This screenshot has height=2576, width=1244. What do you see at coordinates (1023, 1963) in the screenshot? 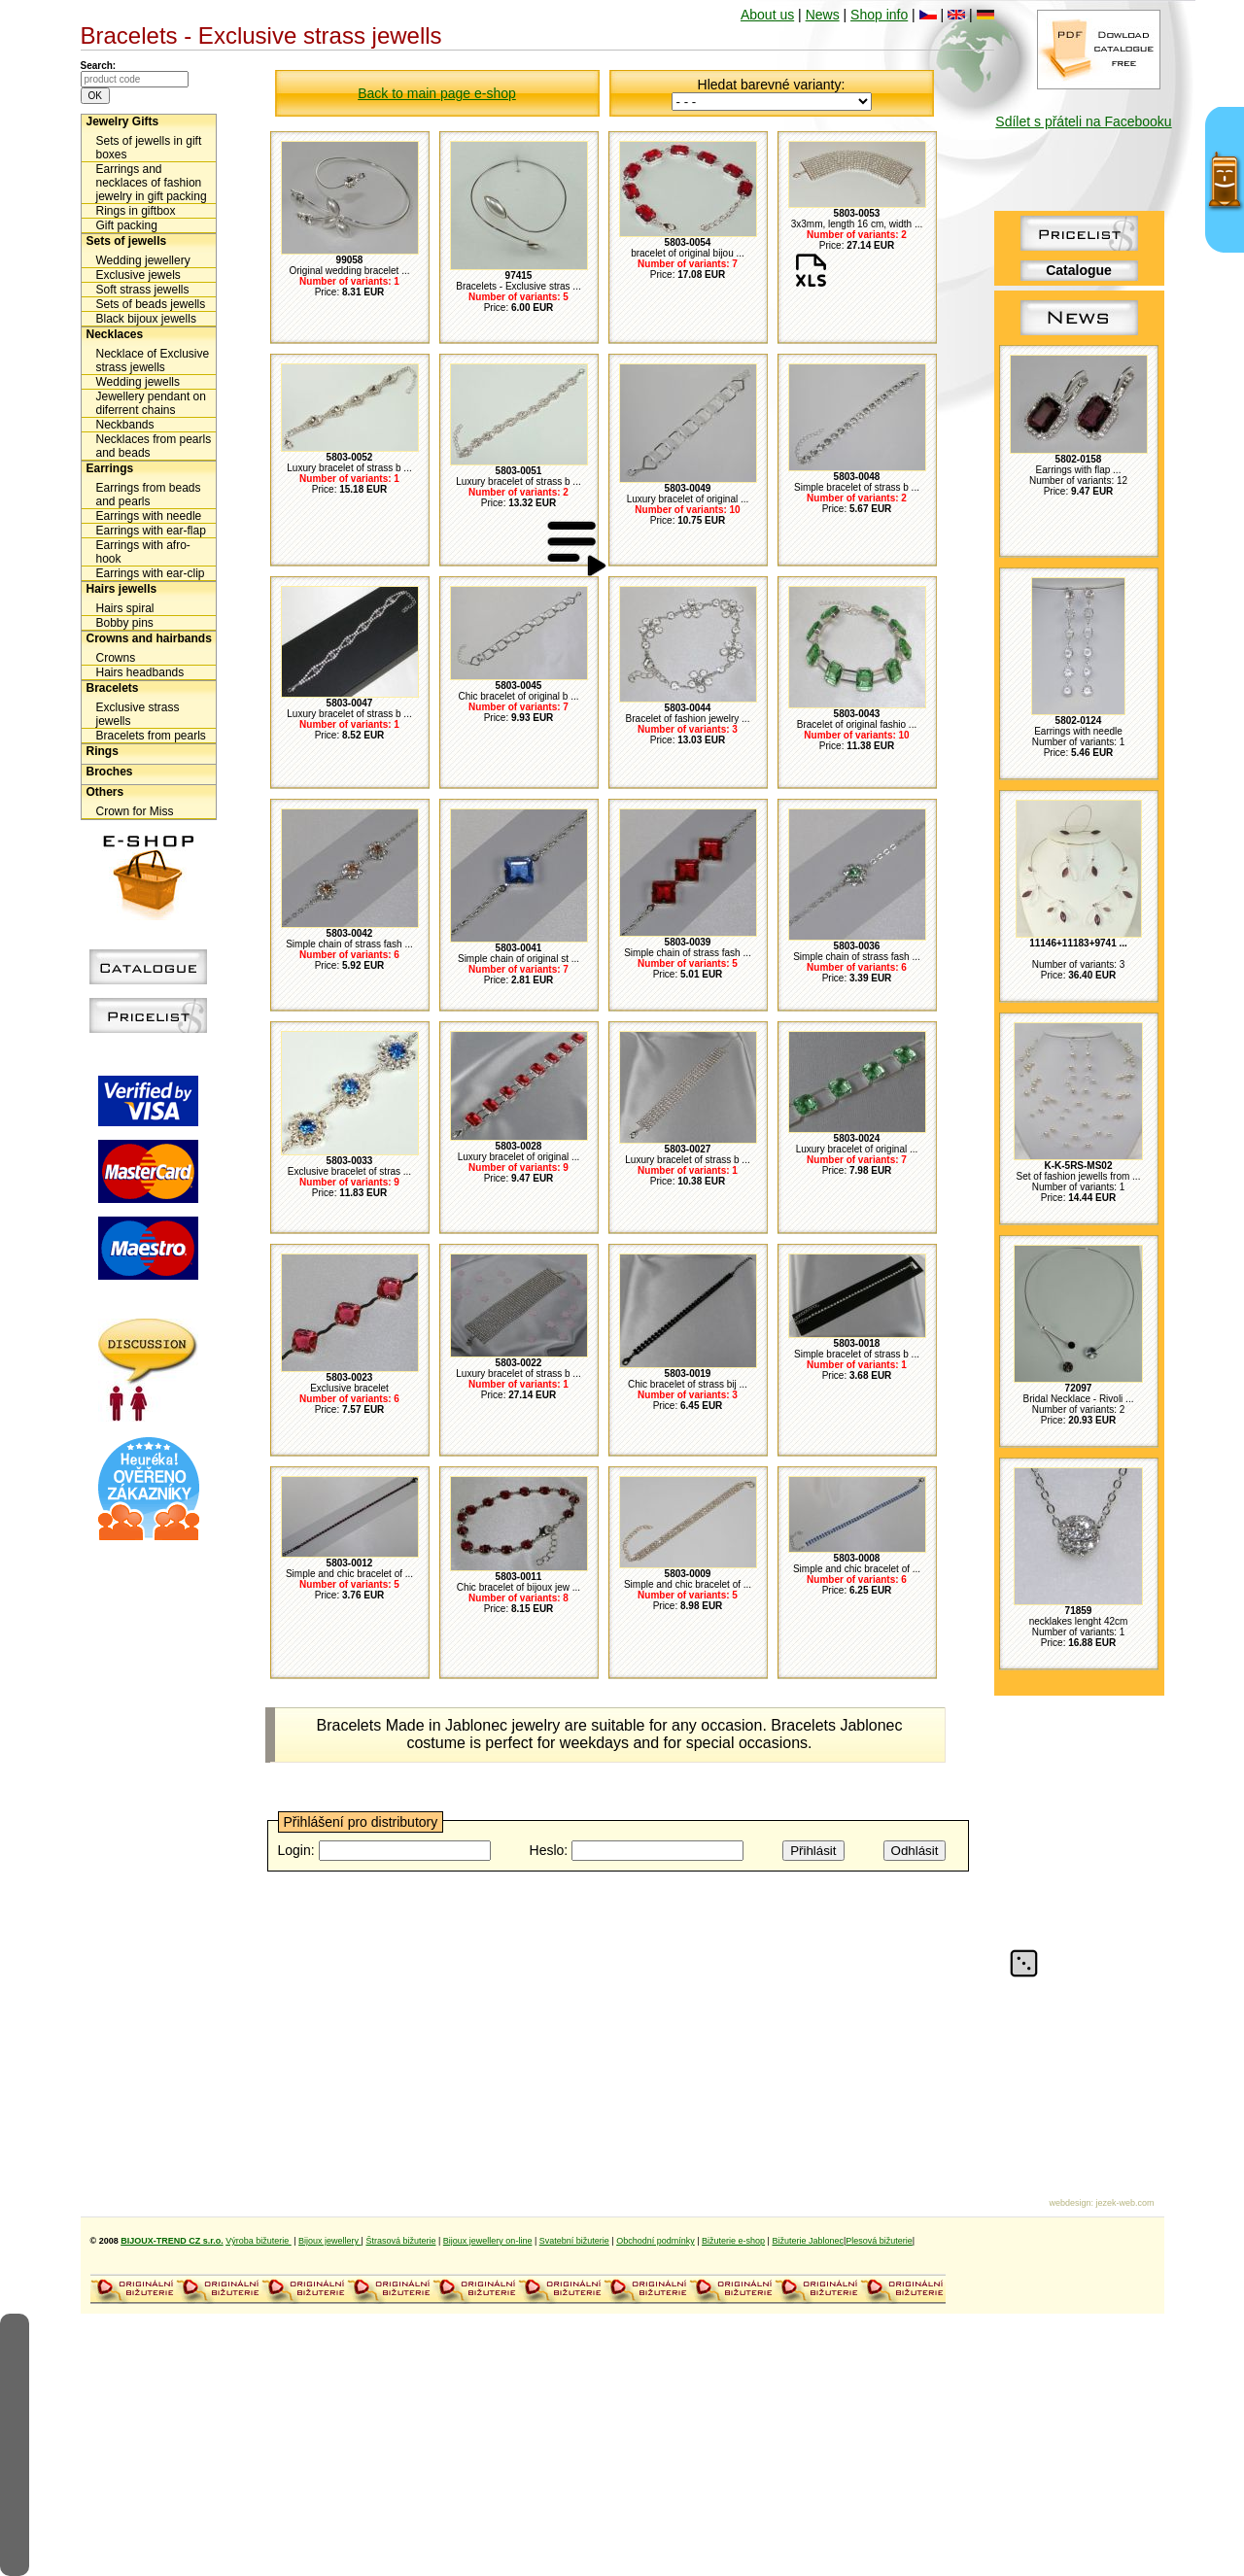
I see `roll dice or generate random number` at bounding box center [1023, 1963].